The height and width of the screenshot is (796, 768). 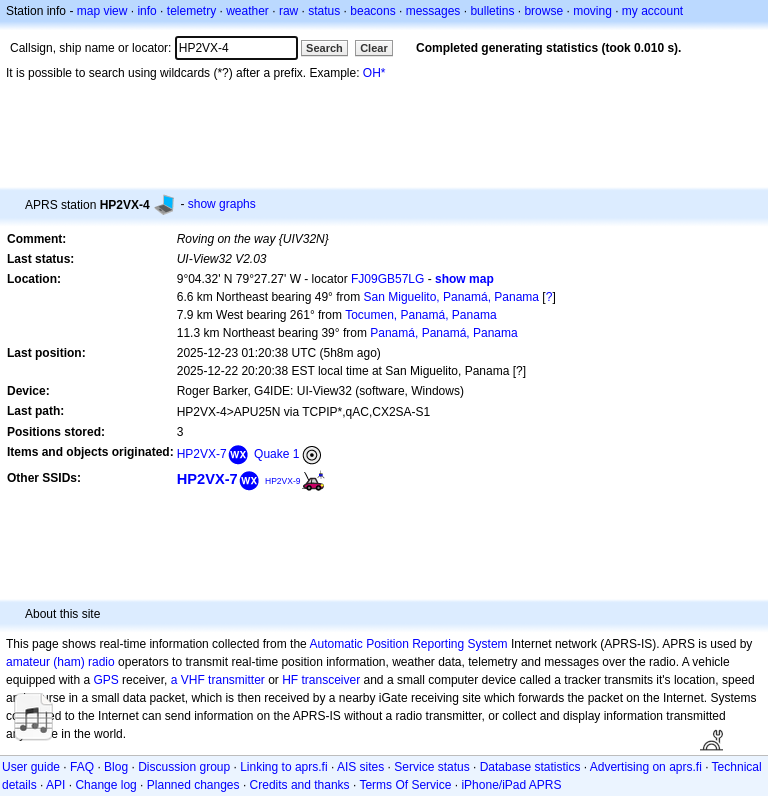 I want to click on access engineering or developer tools, so click(x=711, y=740).